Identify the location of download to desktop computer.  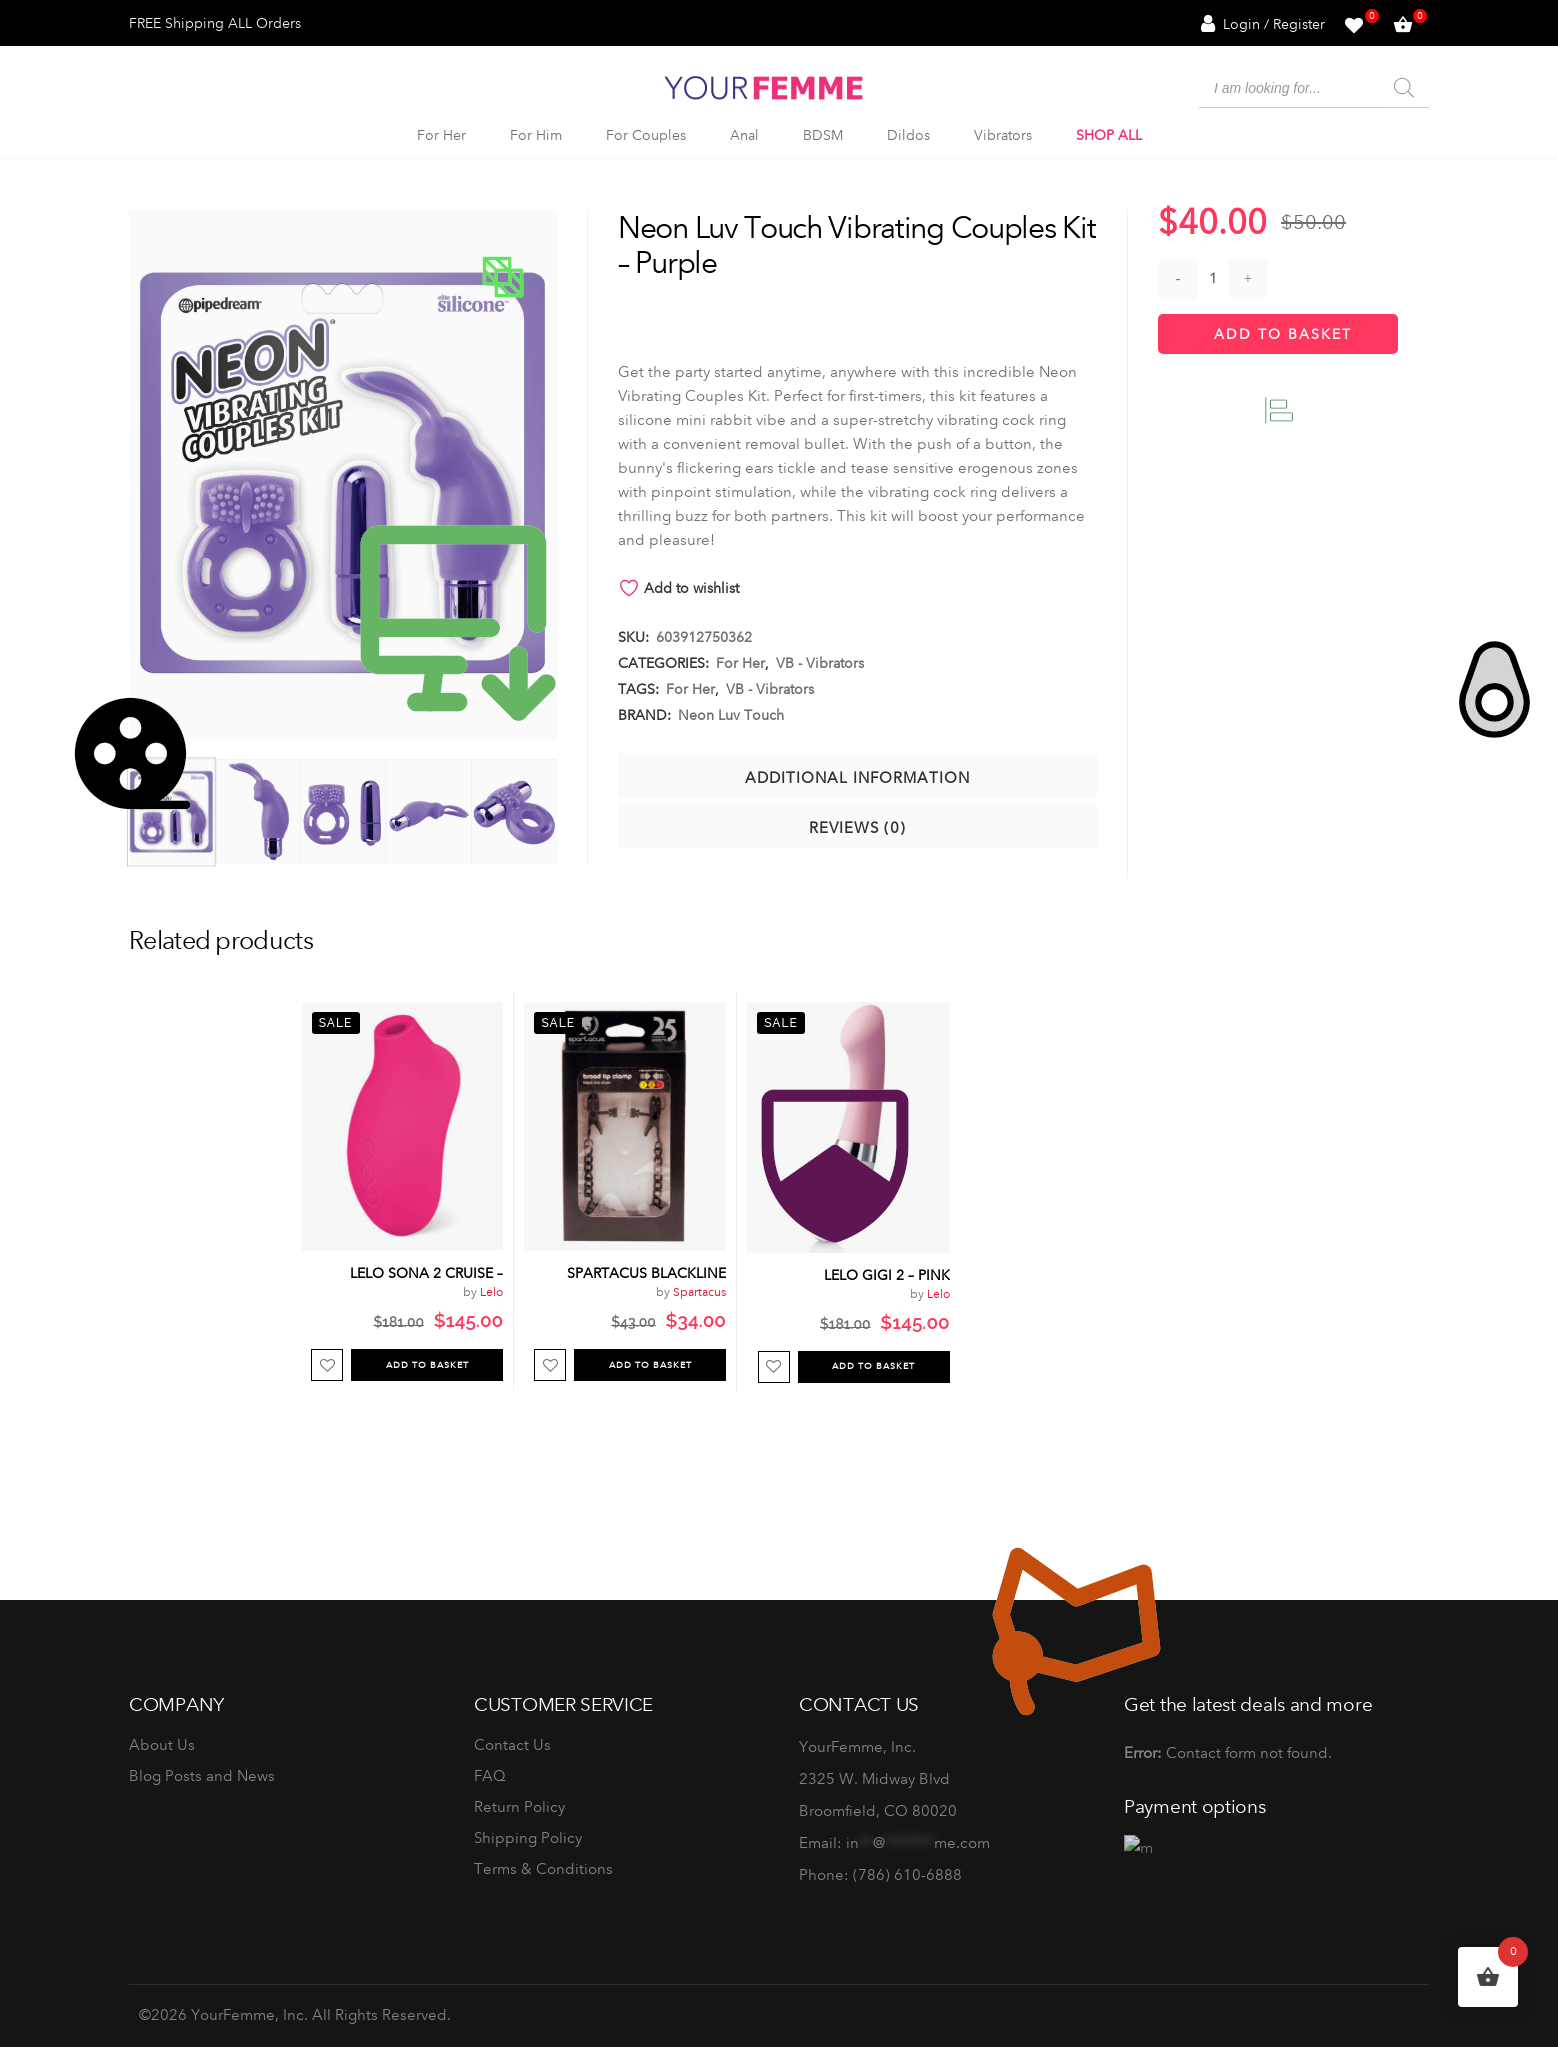
(453, 618).